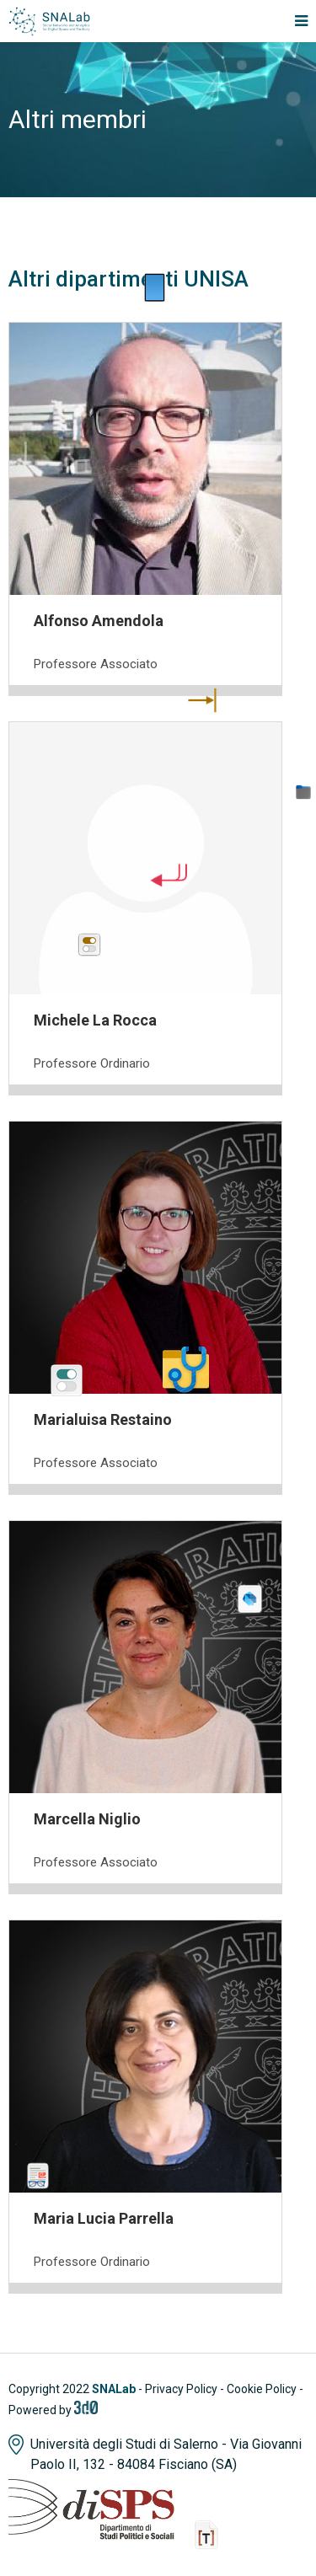 The height and width of the screenshot is (2576, 316). Describe the element at coordinates (67, 1380) in the screenshot. I see `open desktop preferences or system settings` at that location.